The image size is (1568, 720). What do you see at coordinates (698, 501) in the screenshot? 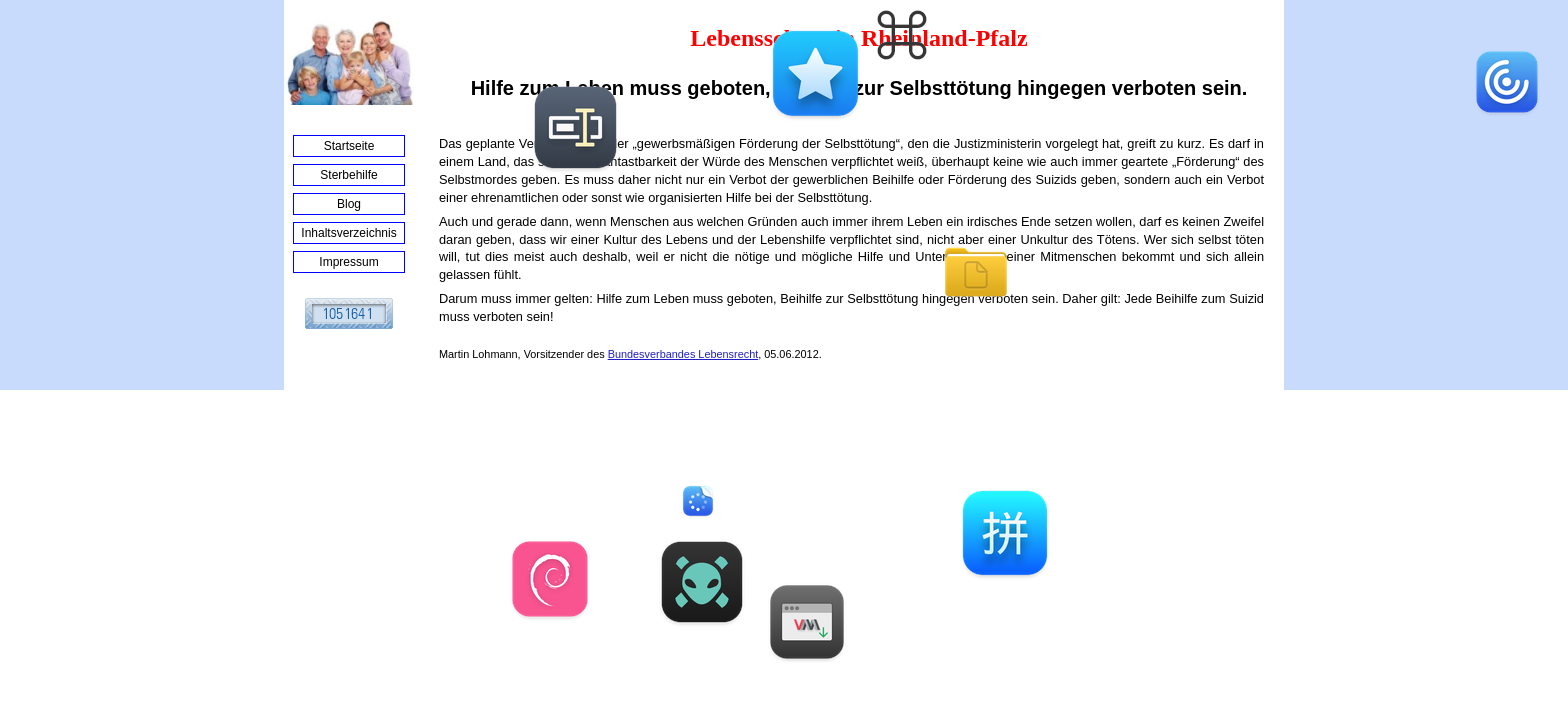
I see `open system preferences or settings app` at bounding box center [698, 501].